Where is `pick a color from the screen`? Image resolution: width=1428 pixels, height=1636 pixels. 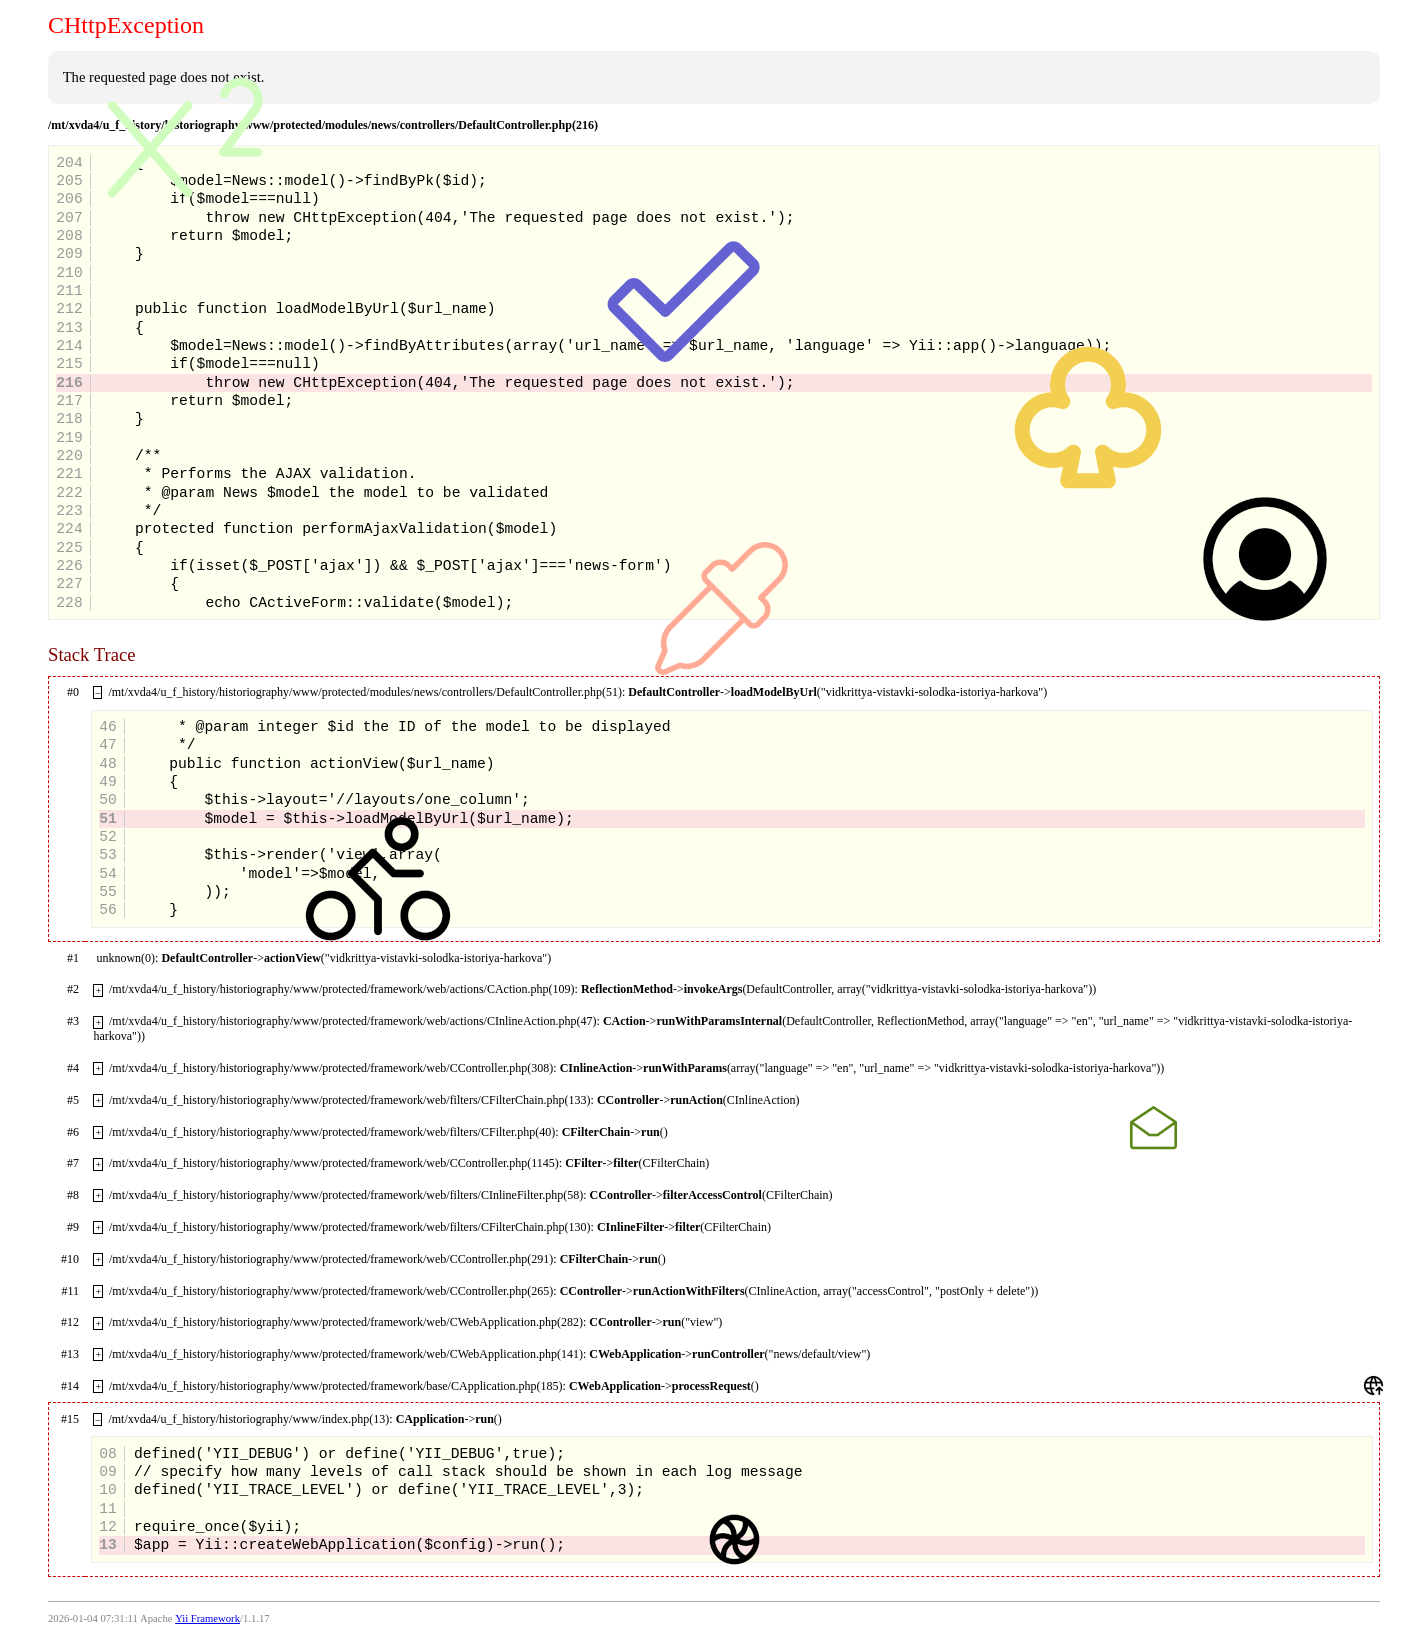 pick a color from the screen is located at coordinates (721, 608).